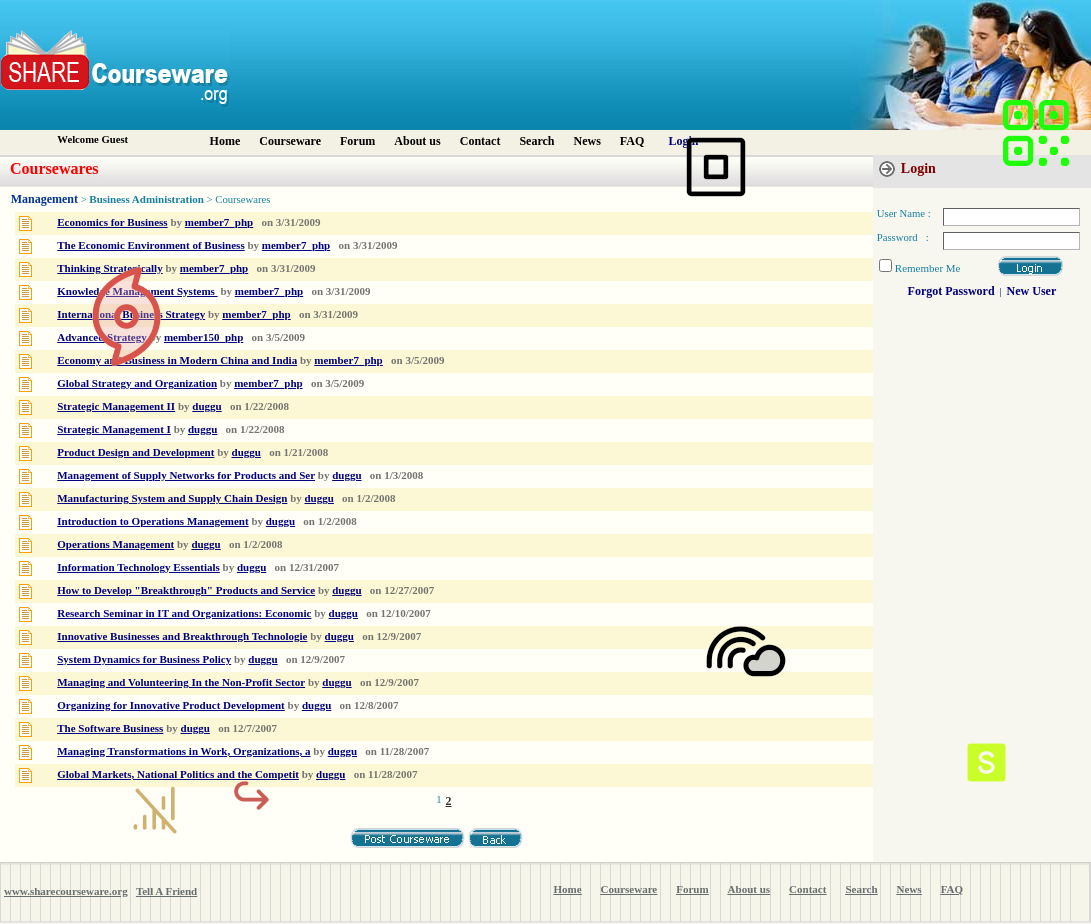  I want to click on go forward or navigate to next page, so click(252, 793).